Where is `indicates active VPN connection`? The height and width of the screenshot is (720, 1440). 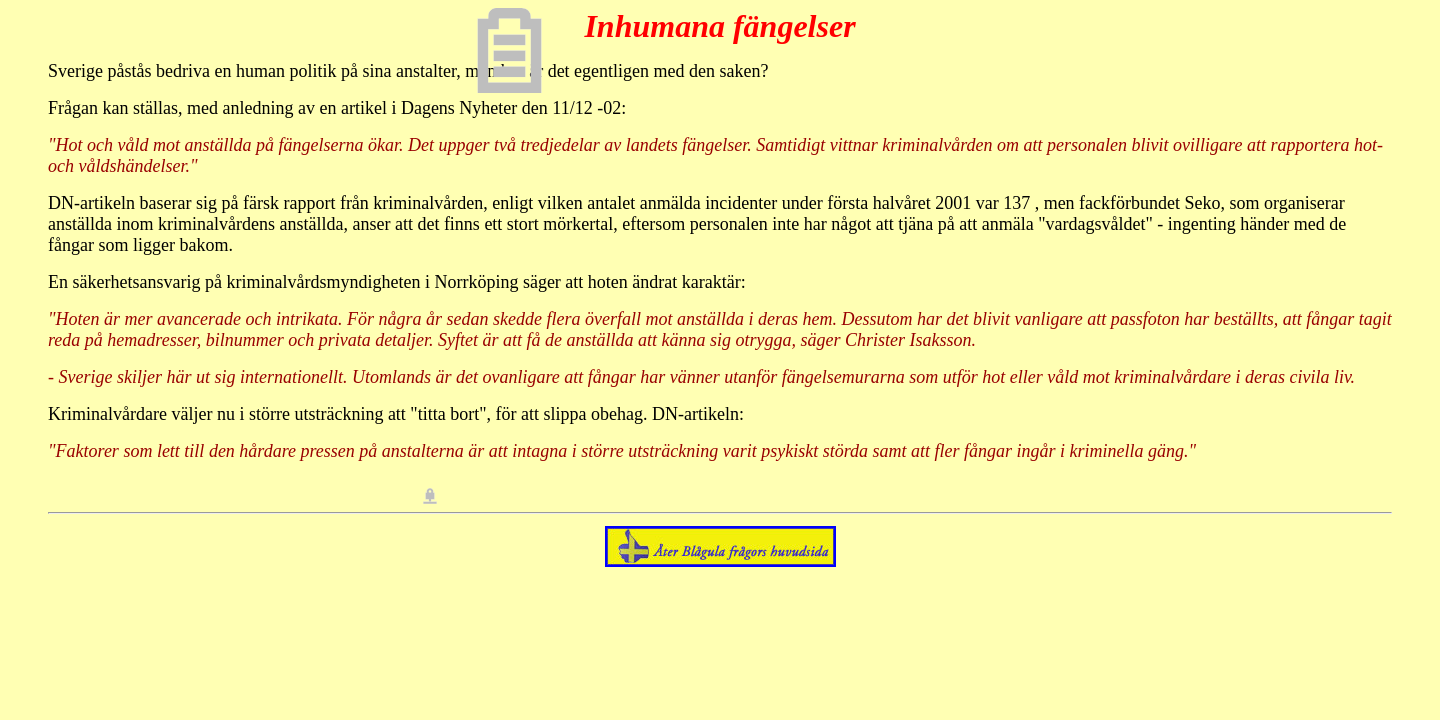
indicates active VPN connection is located at coordinates (430, 496).